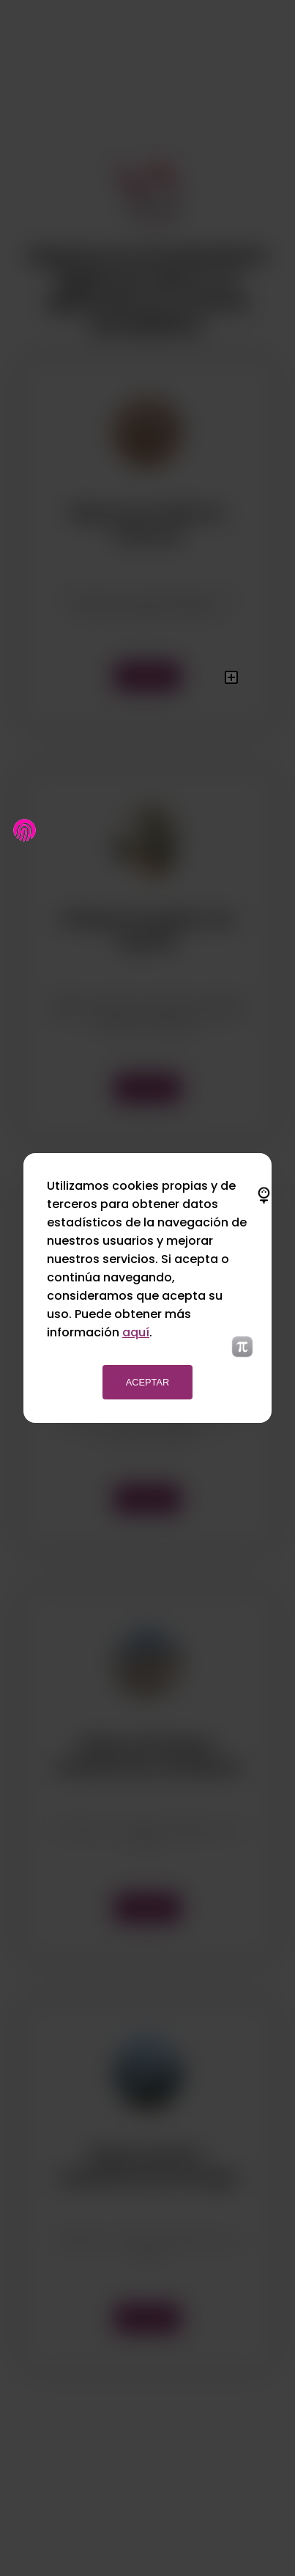  I want to click on access golf scores or tracking, so click(264, 1195).